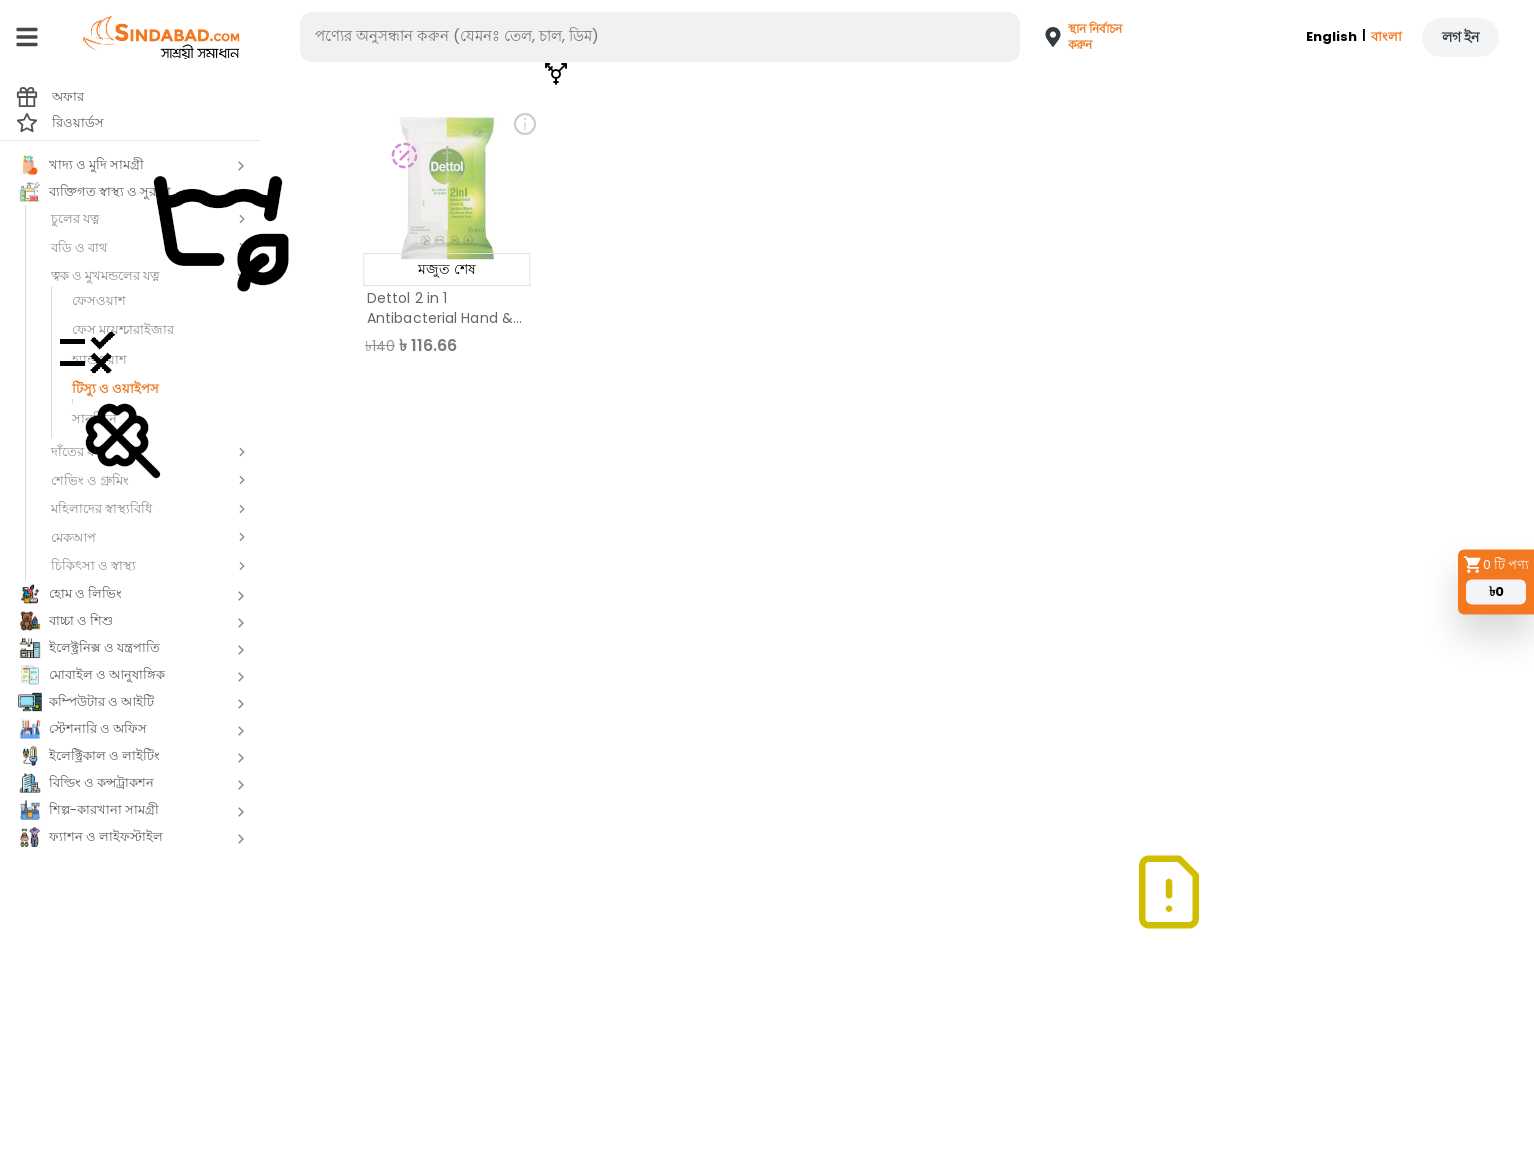  Describe the element at coordinates (404, 155) in the screenshot. I see `indicates a discount or promotion in progress` at that location.